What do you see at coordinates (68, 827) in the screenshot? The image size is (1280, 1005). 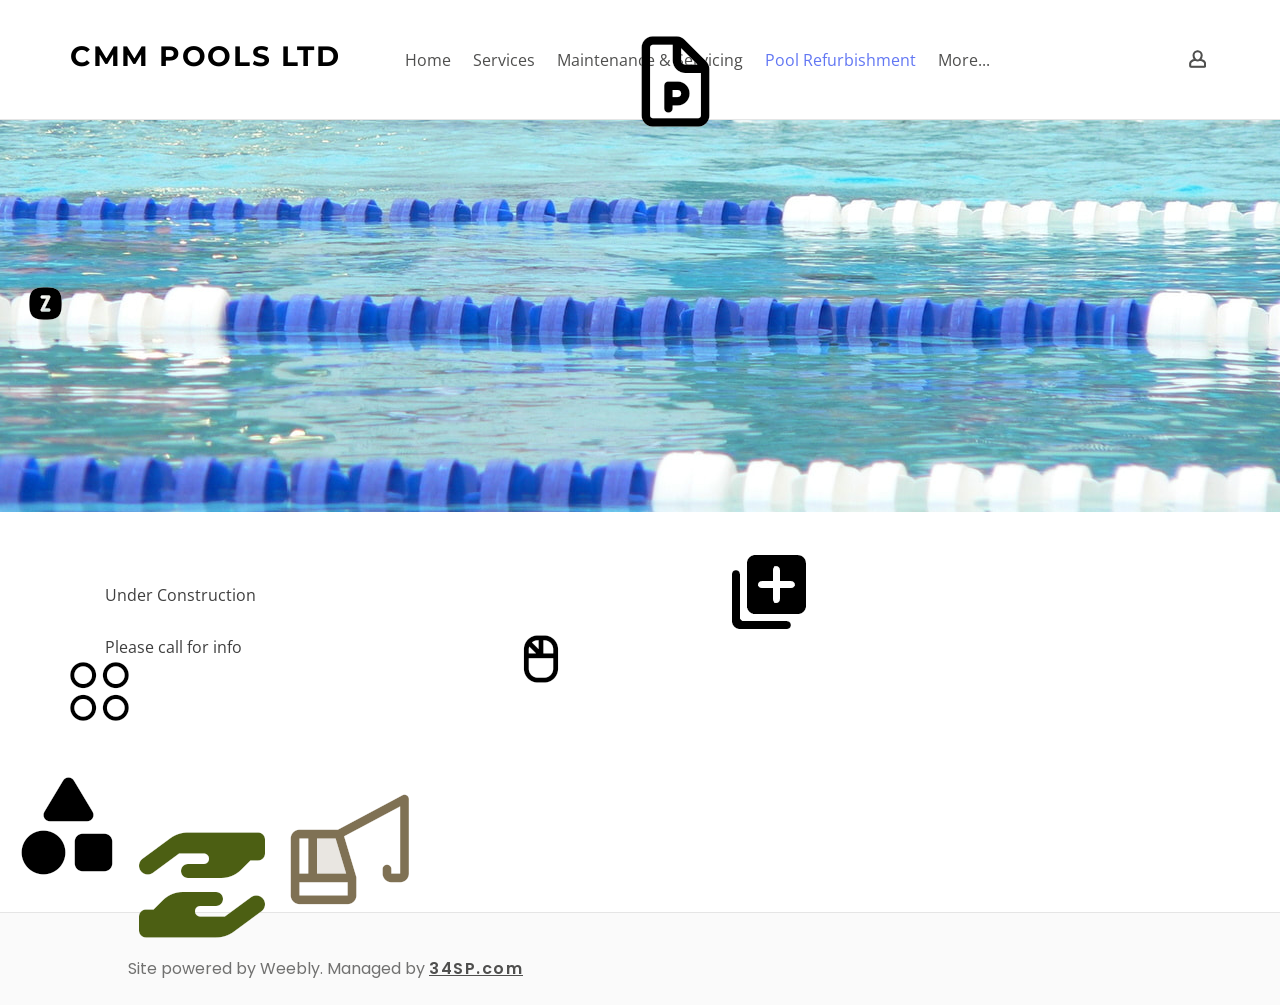 I see `access shape tools or drawing options` at bounding box center [68, 827].